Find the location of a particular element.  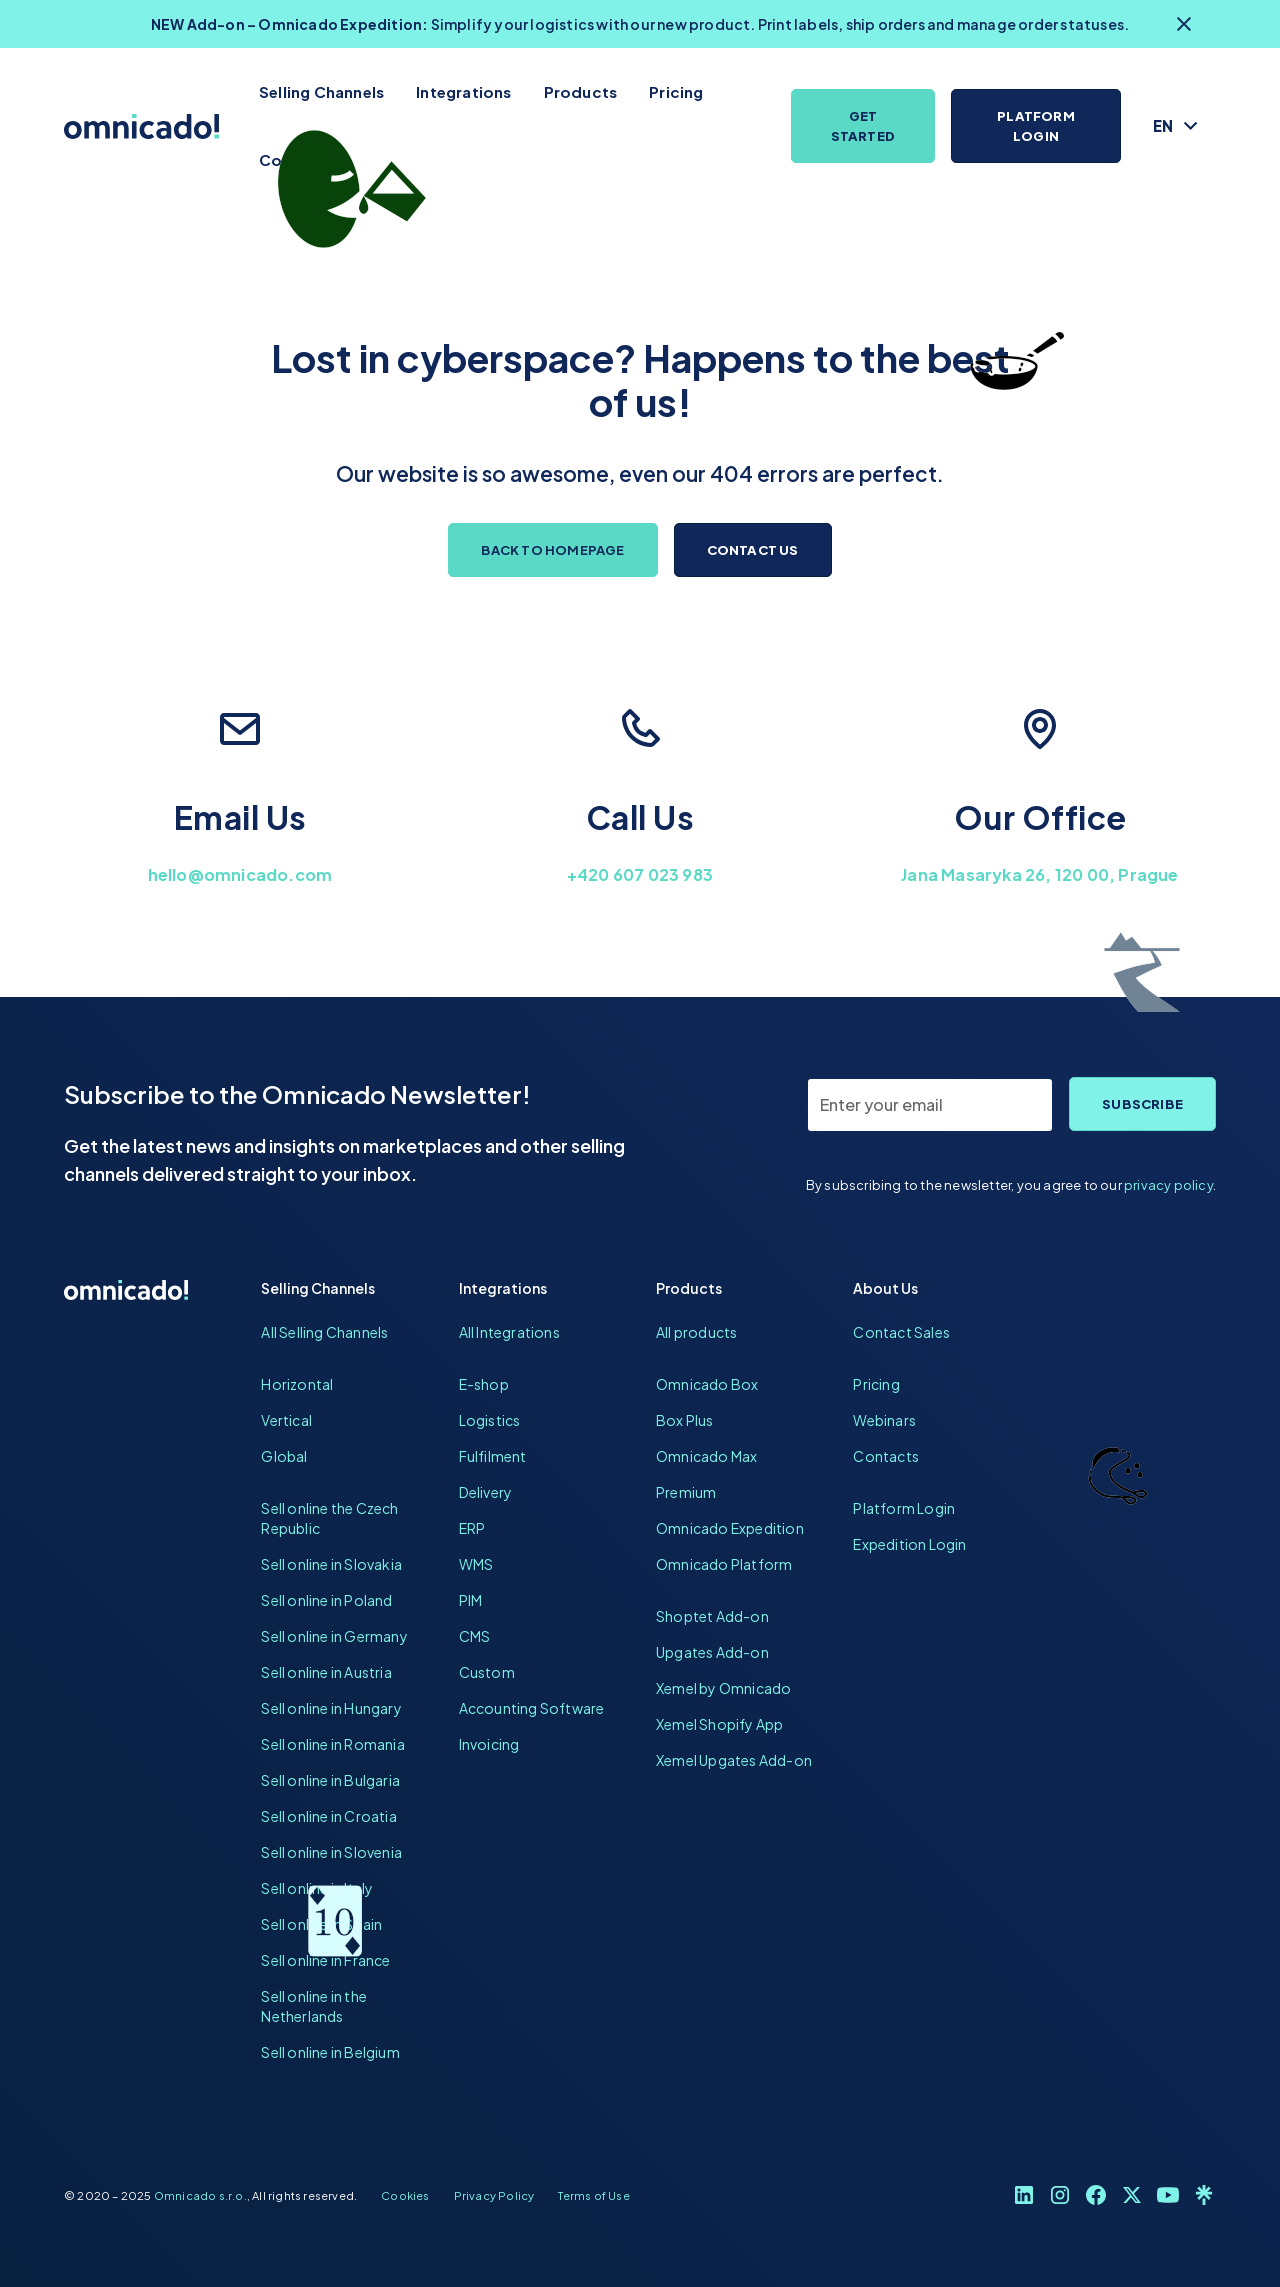

access cooking or stir-fry recipes is located at coordinates (1017, 358).